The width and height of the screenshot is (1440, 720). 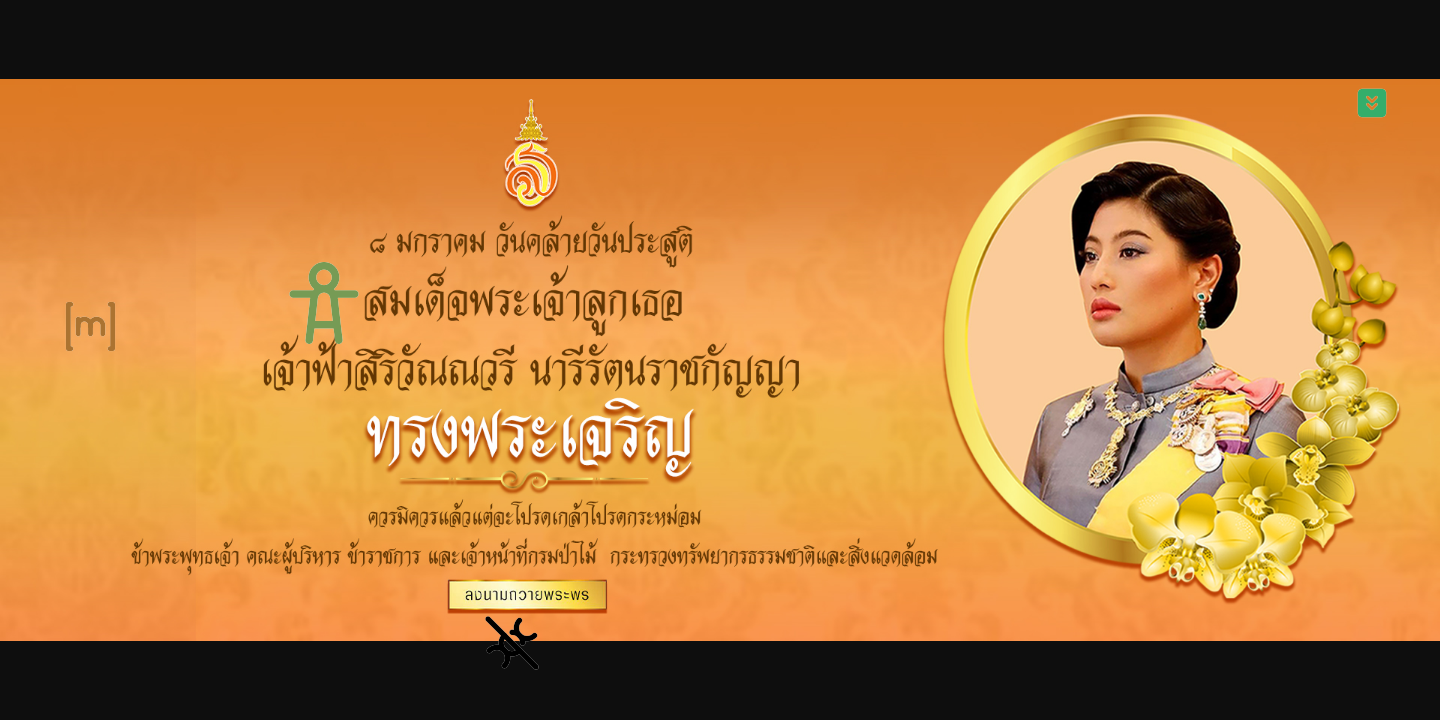 I want to click on open Matrix messaging app, so click(x=90, y=326).